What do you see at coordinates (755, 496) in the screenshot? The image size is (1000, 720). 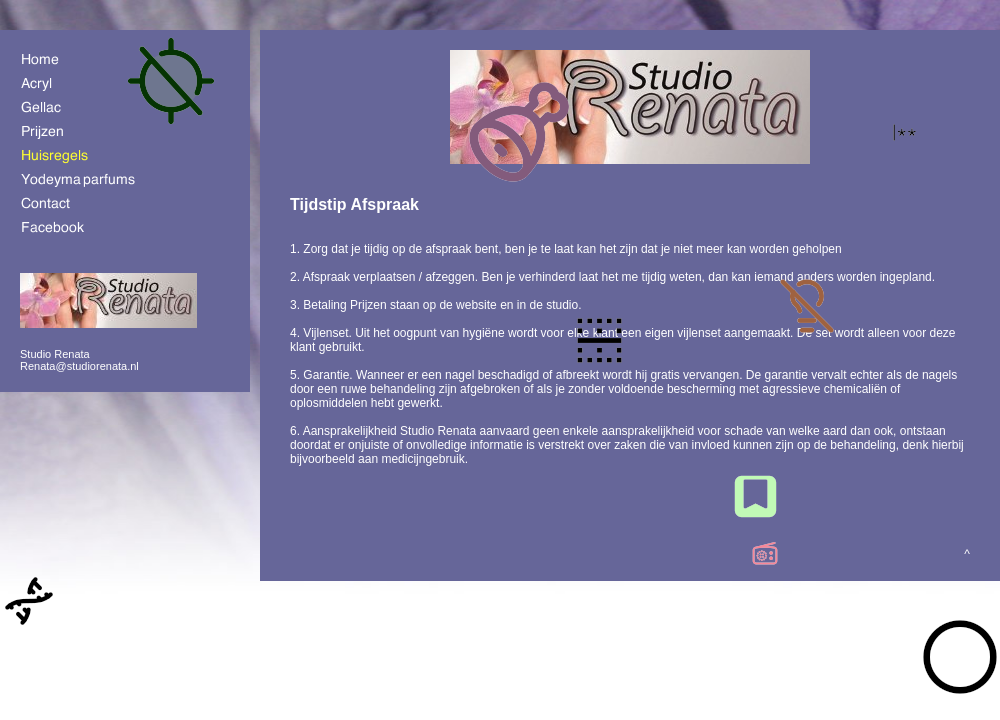 I see `save or bookmark this item` at bounding box center [755, 496].